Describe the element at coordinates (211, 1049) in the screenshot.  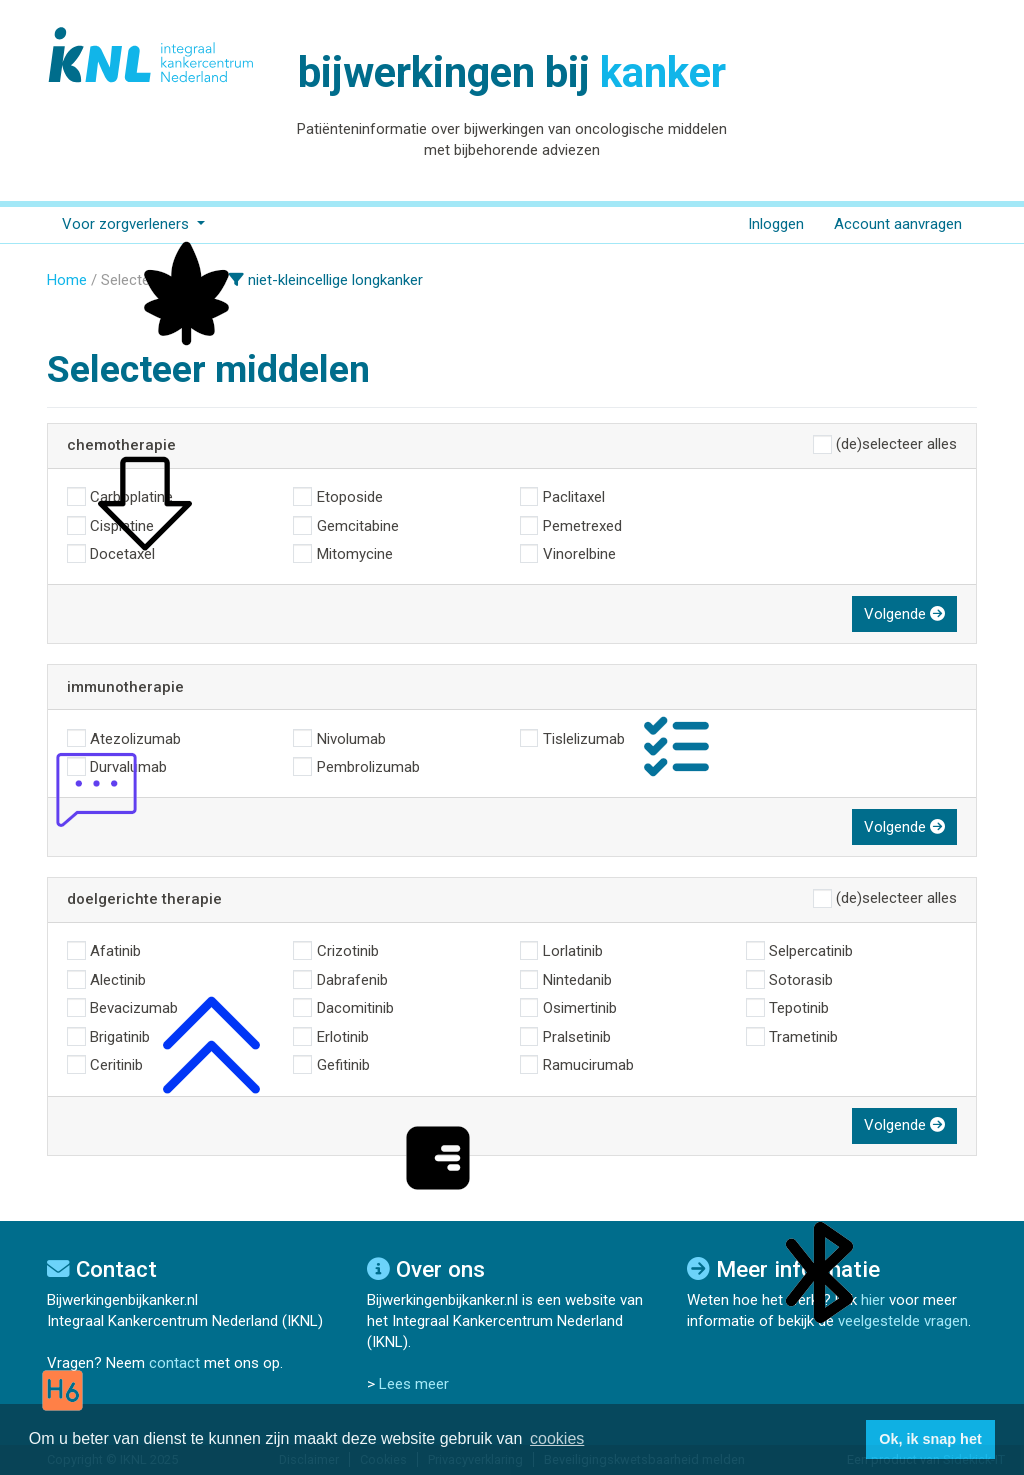
I see `scroll to top of page` at that location.